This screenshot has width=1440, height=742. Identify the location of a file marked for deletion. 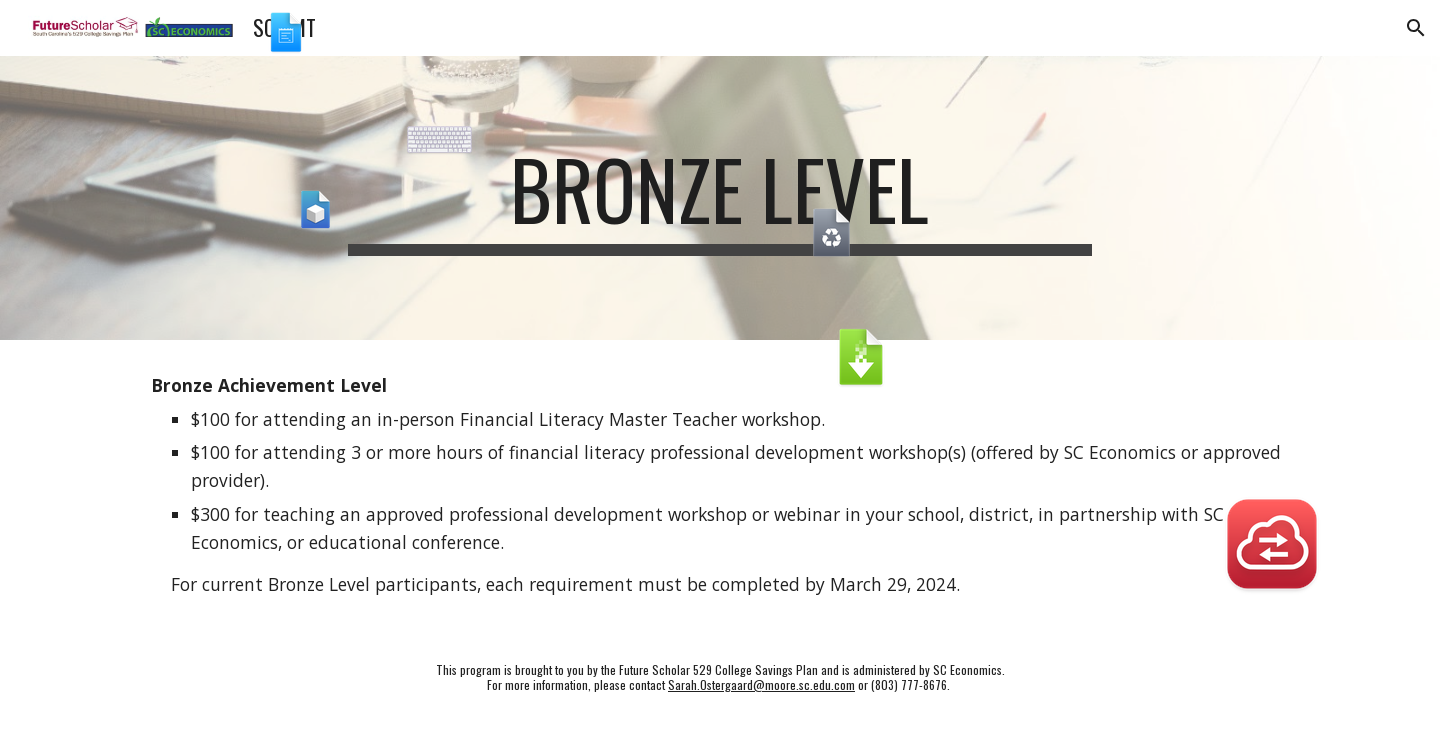
(831, 233).